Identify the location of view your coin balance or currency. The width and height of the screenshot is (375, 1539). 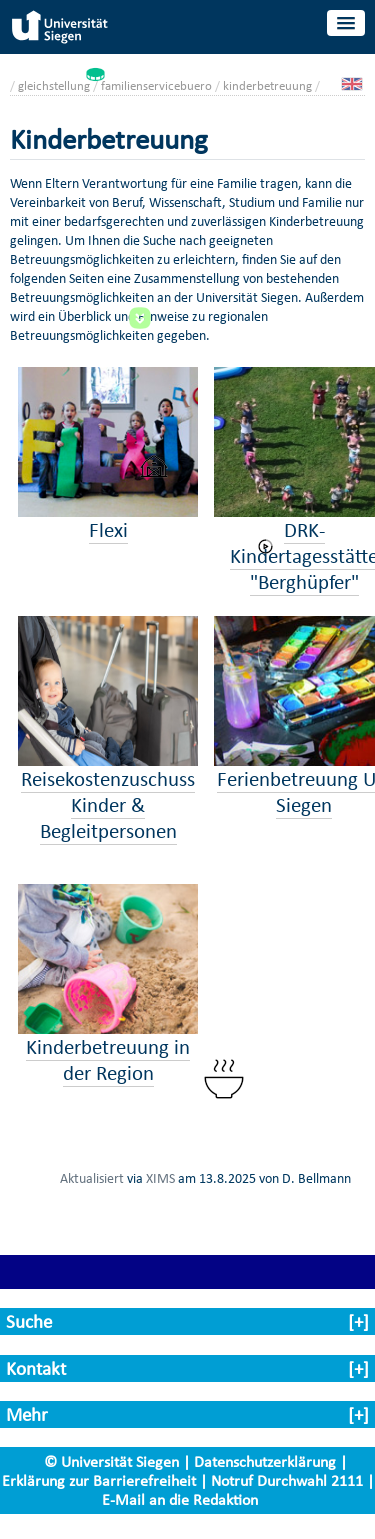
(95, 74).